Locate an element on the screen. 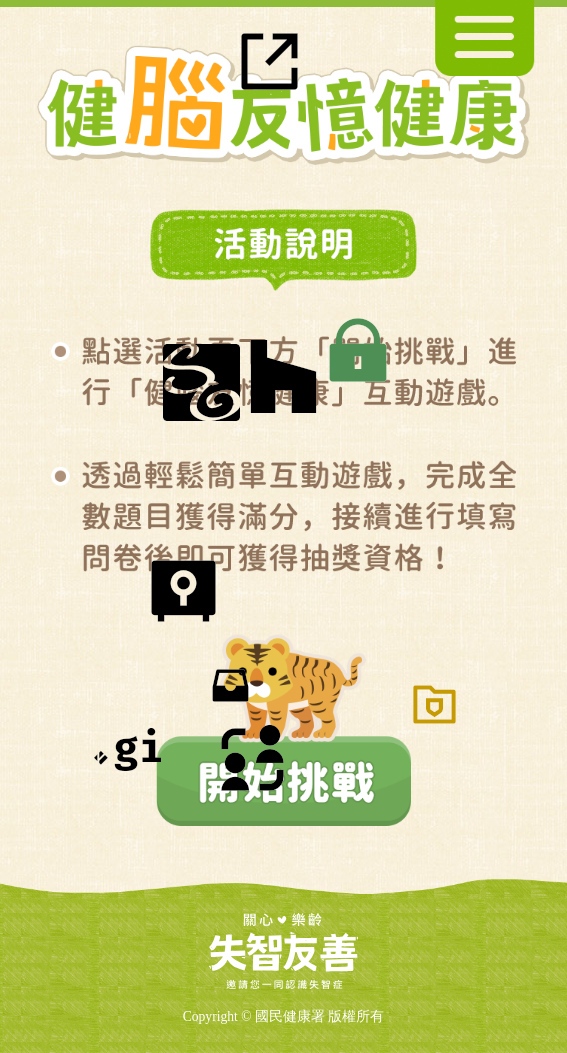 This screenshot has width=567, height=1053. peer-to-peer transfer or payment is located at coordinates (252, 759).